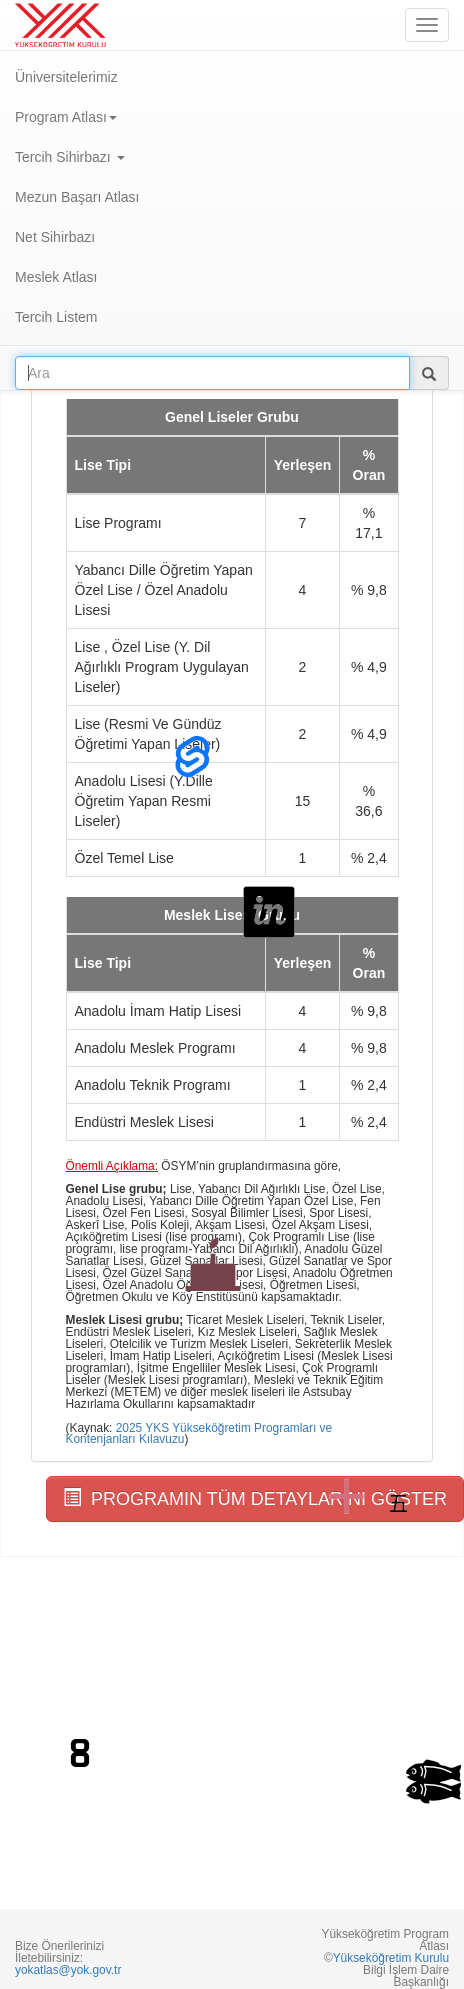 The image size is (464, 1989). What do you see at coordinates (346, 1496) in the screenshot?
I see `add a new item` at bounding box center [346, 1496].